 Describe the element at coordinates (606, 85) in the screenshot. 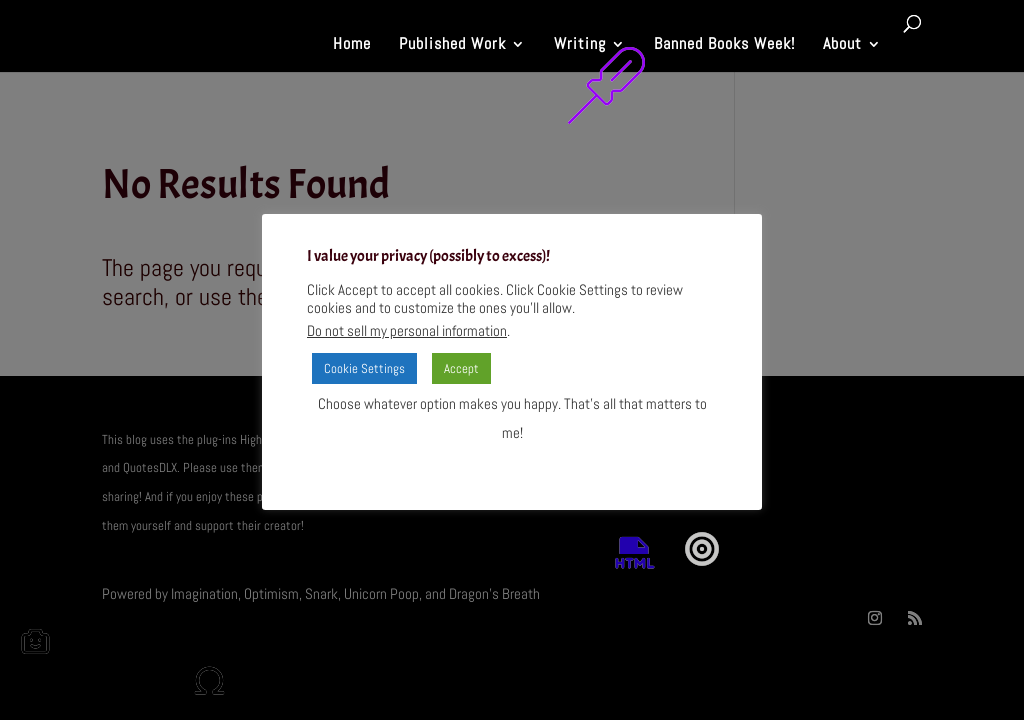

I see `access settings or configuration options` at that location.